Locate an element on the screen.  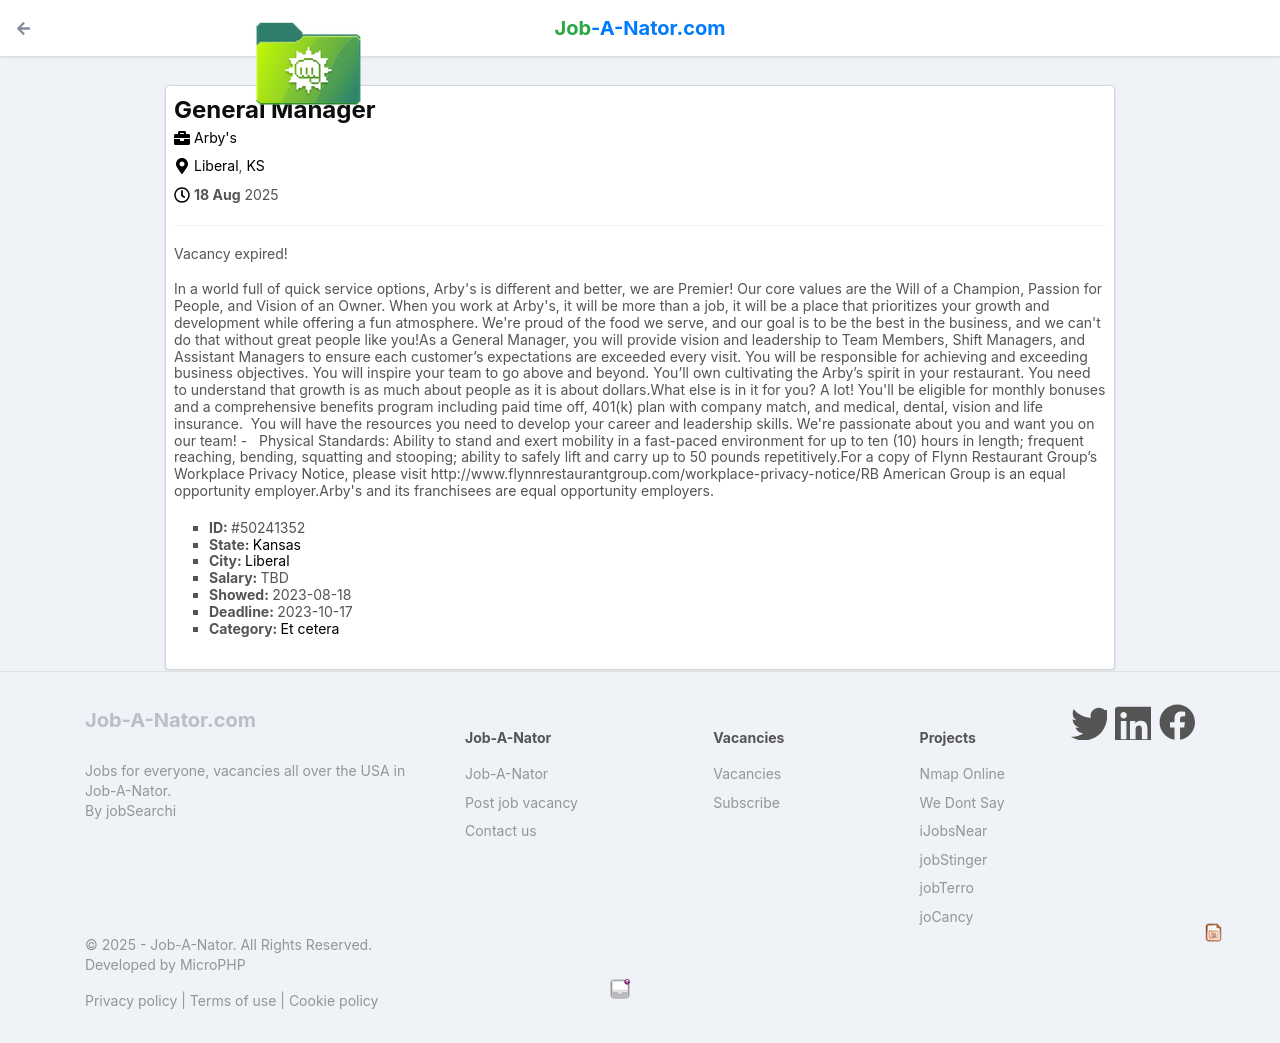
libreoffice impress presentation template file is located at coordinates (1213, 932).